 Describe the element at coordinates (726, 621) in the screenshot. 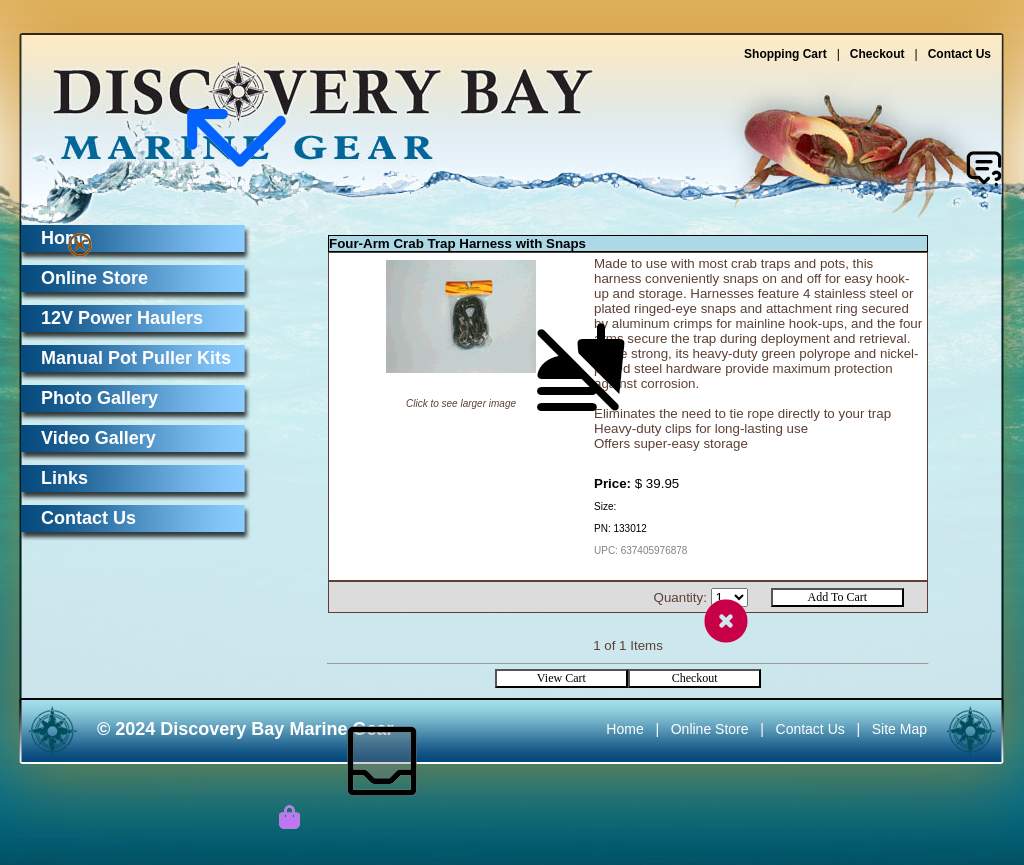

I see `close or dismiss a dialog` at that location.